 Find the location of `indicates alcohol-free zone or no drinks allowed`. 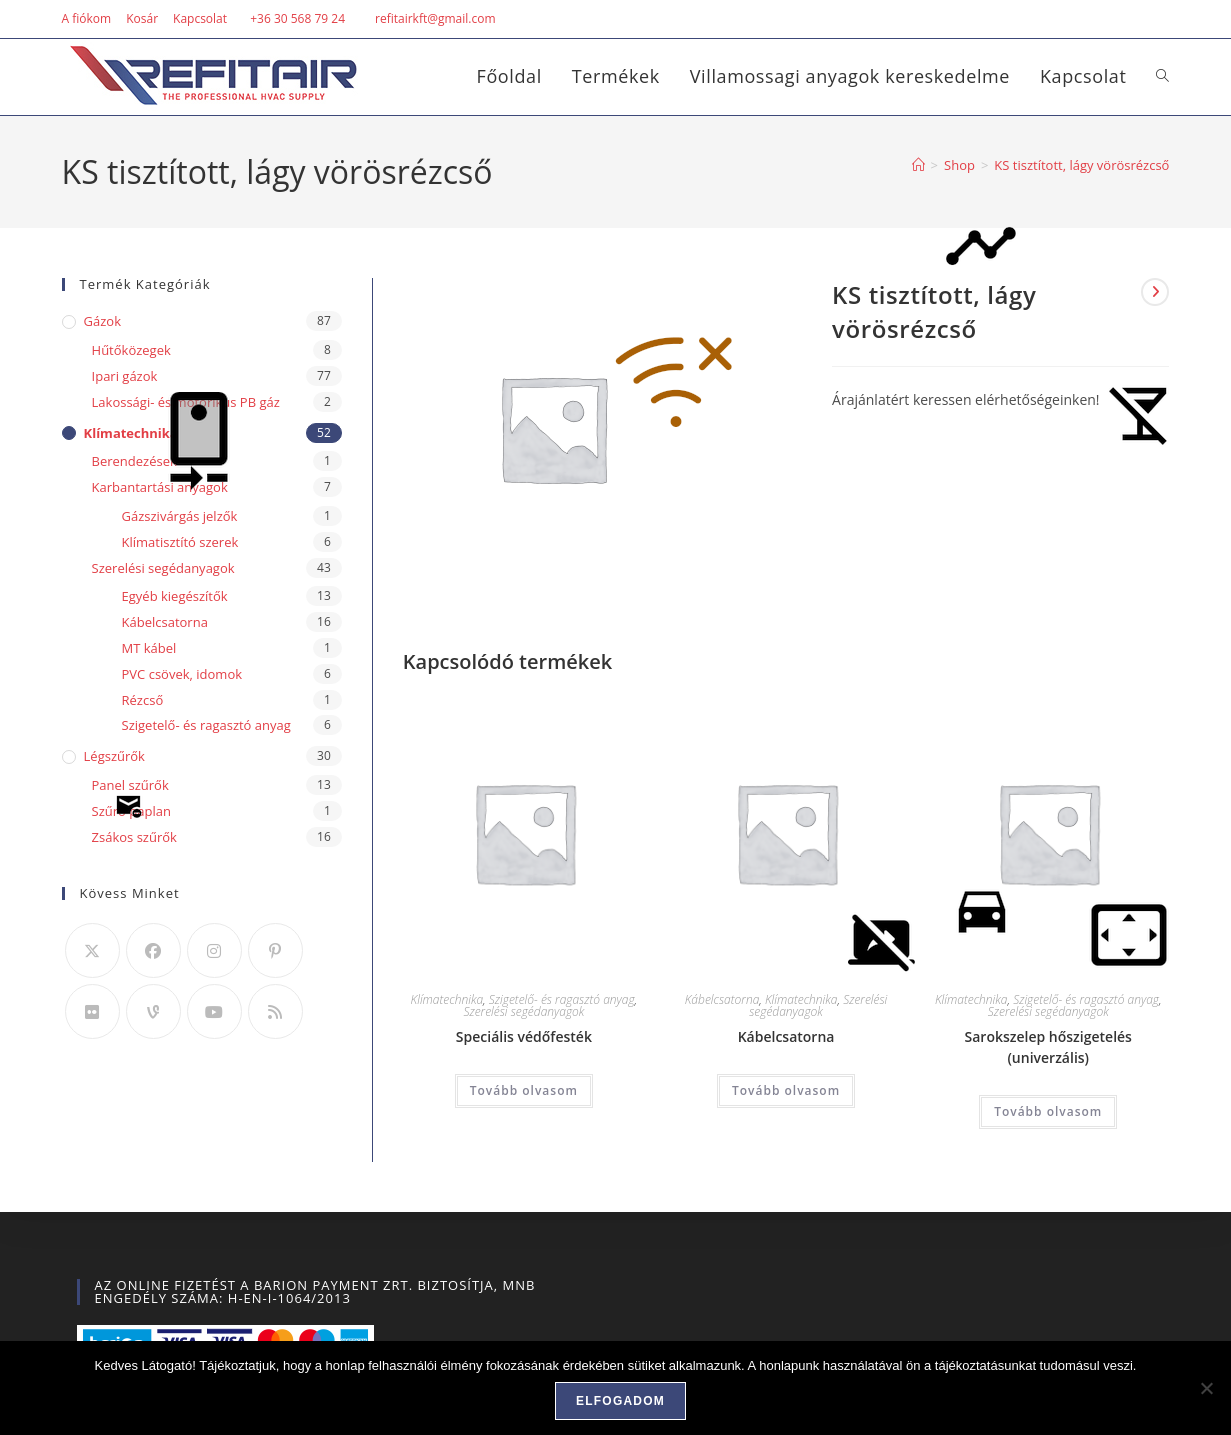

indicates alcohol-free zone or no drinks allowed is located at coordinates (1140, 414).